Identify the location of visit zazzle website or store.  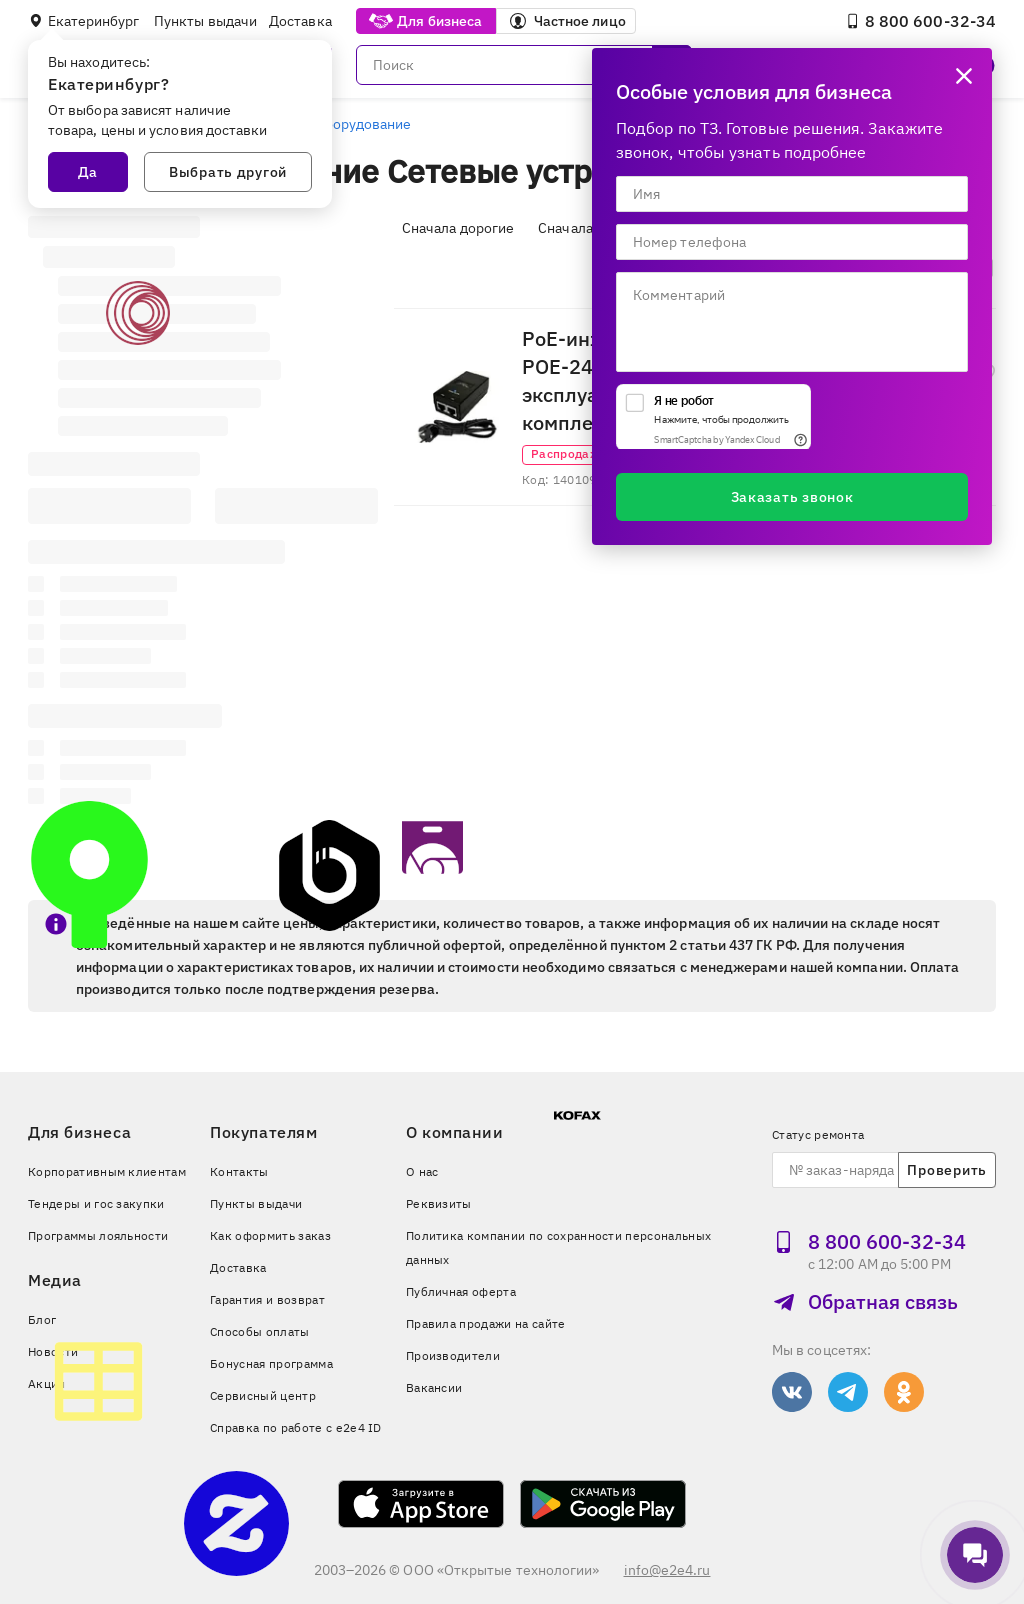
(236, 1523).